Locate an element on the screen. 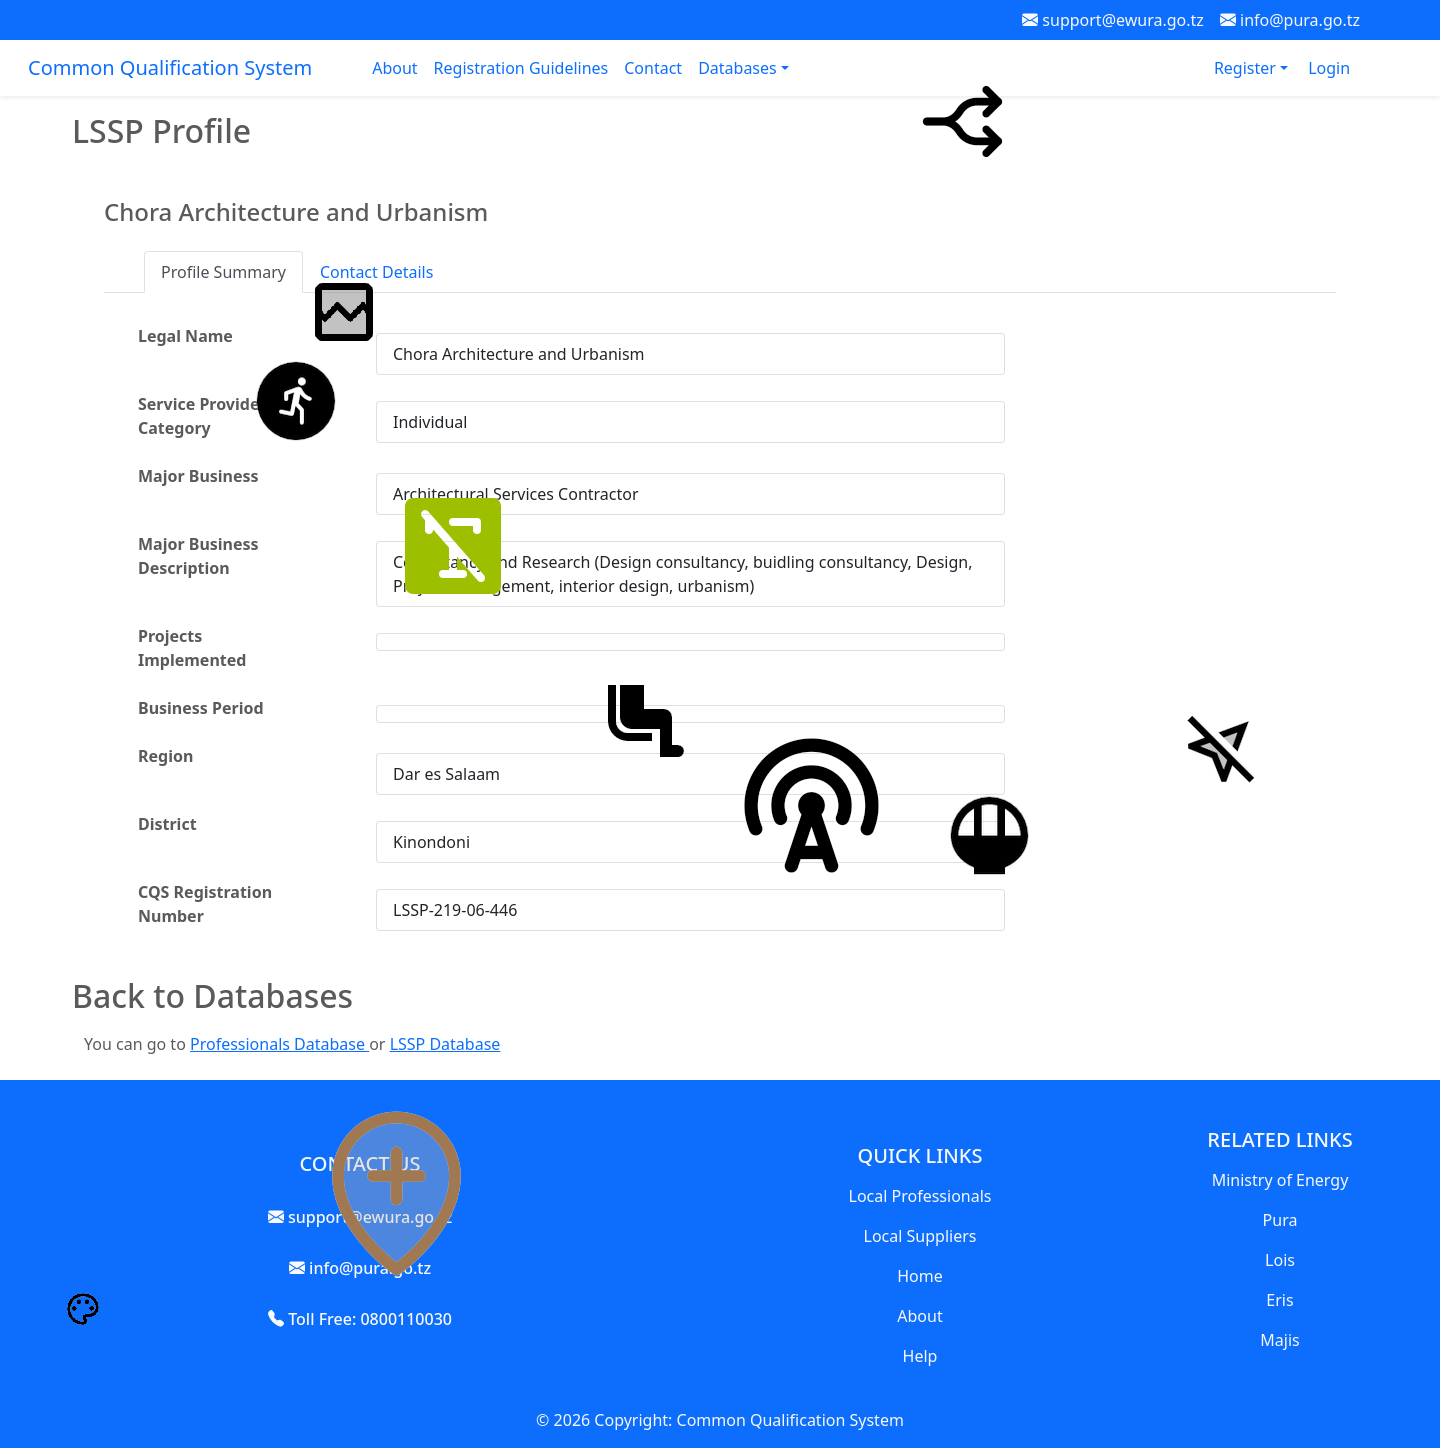 Image resolution: width=1440 pixels, height=1448 pixels. add a new location pin is located at coordinates (396, 1193).